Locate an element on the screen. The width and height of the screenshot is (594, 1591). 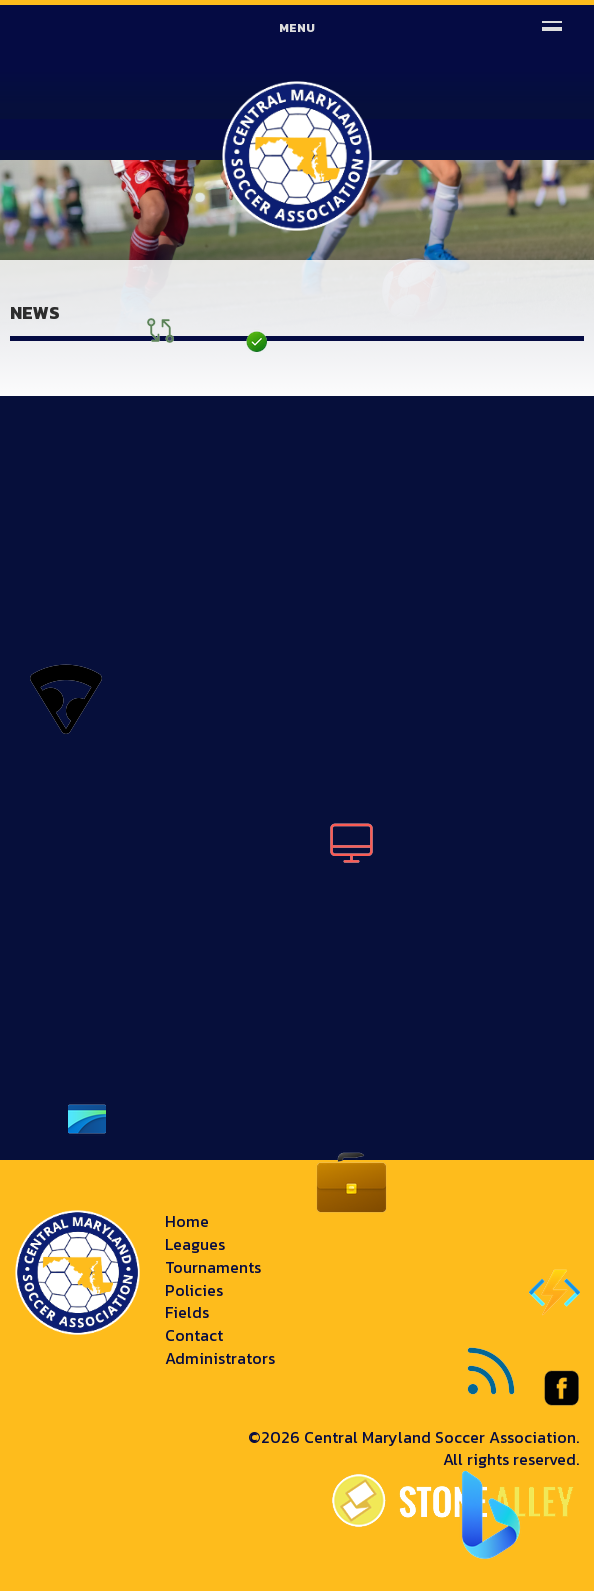
launch microsoft edge webview runtime is located at coordinates (87, 1119).